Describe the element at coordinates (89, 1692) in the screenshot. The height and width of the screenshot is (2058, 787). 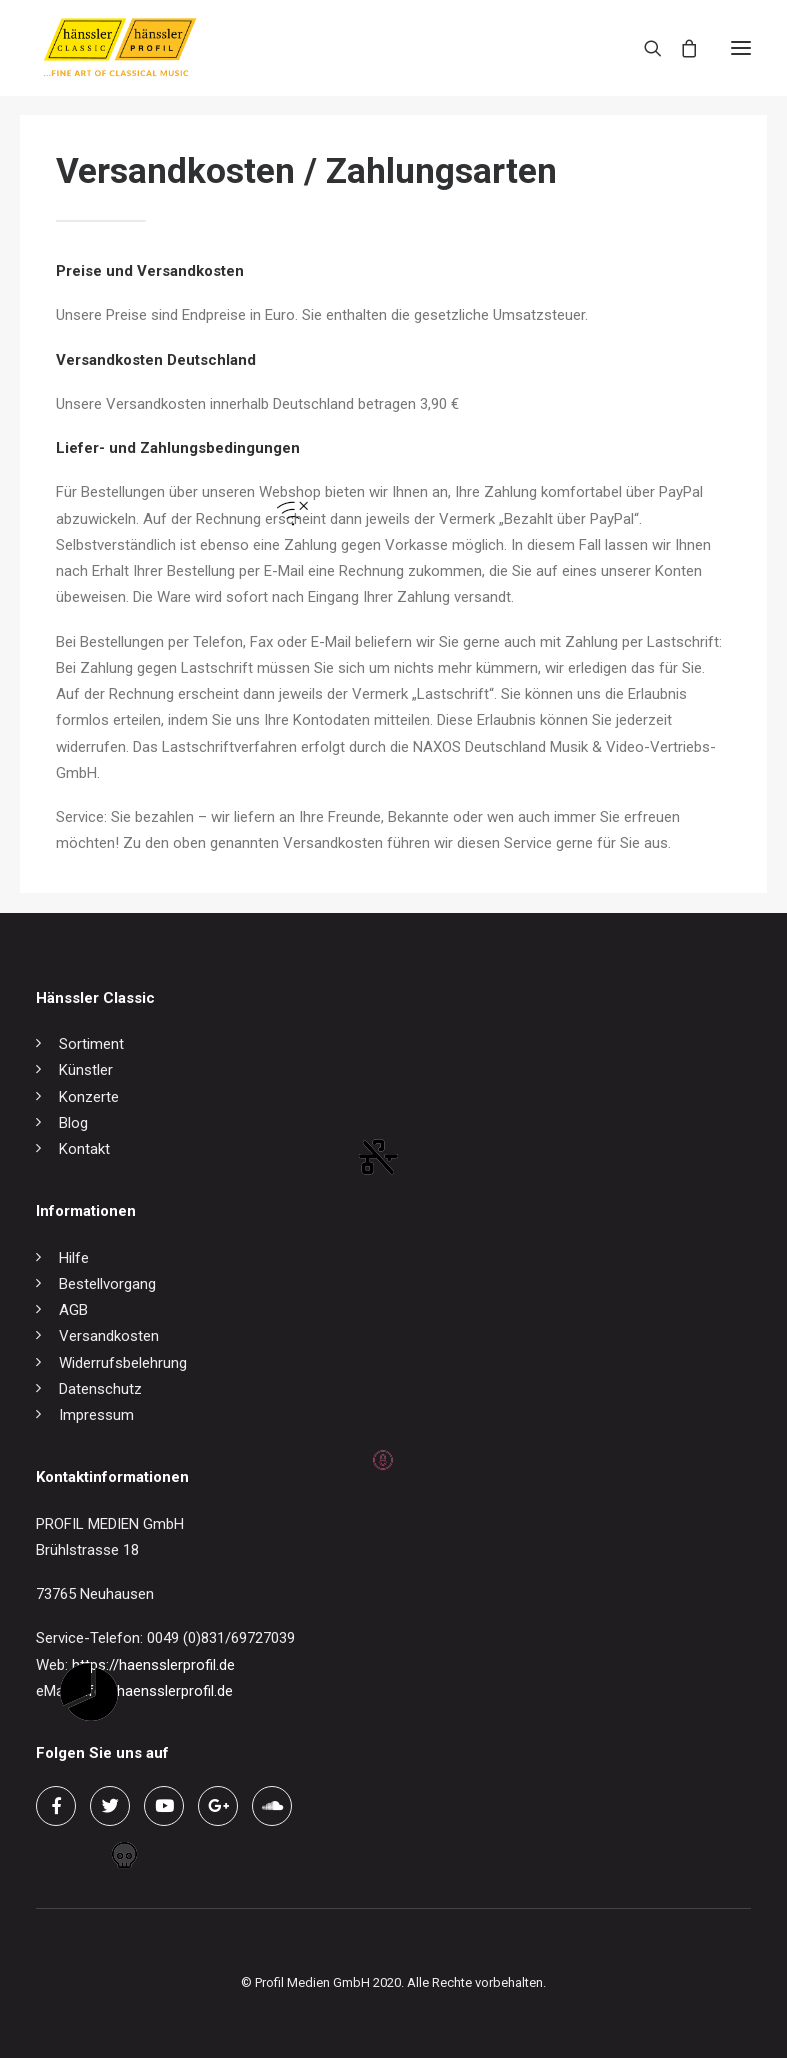
I see `view analytics or statistics breakdown` at that location.